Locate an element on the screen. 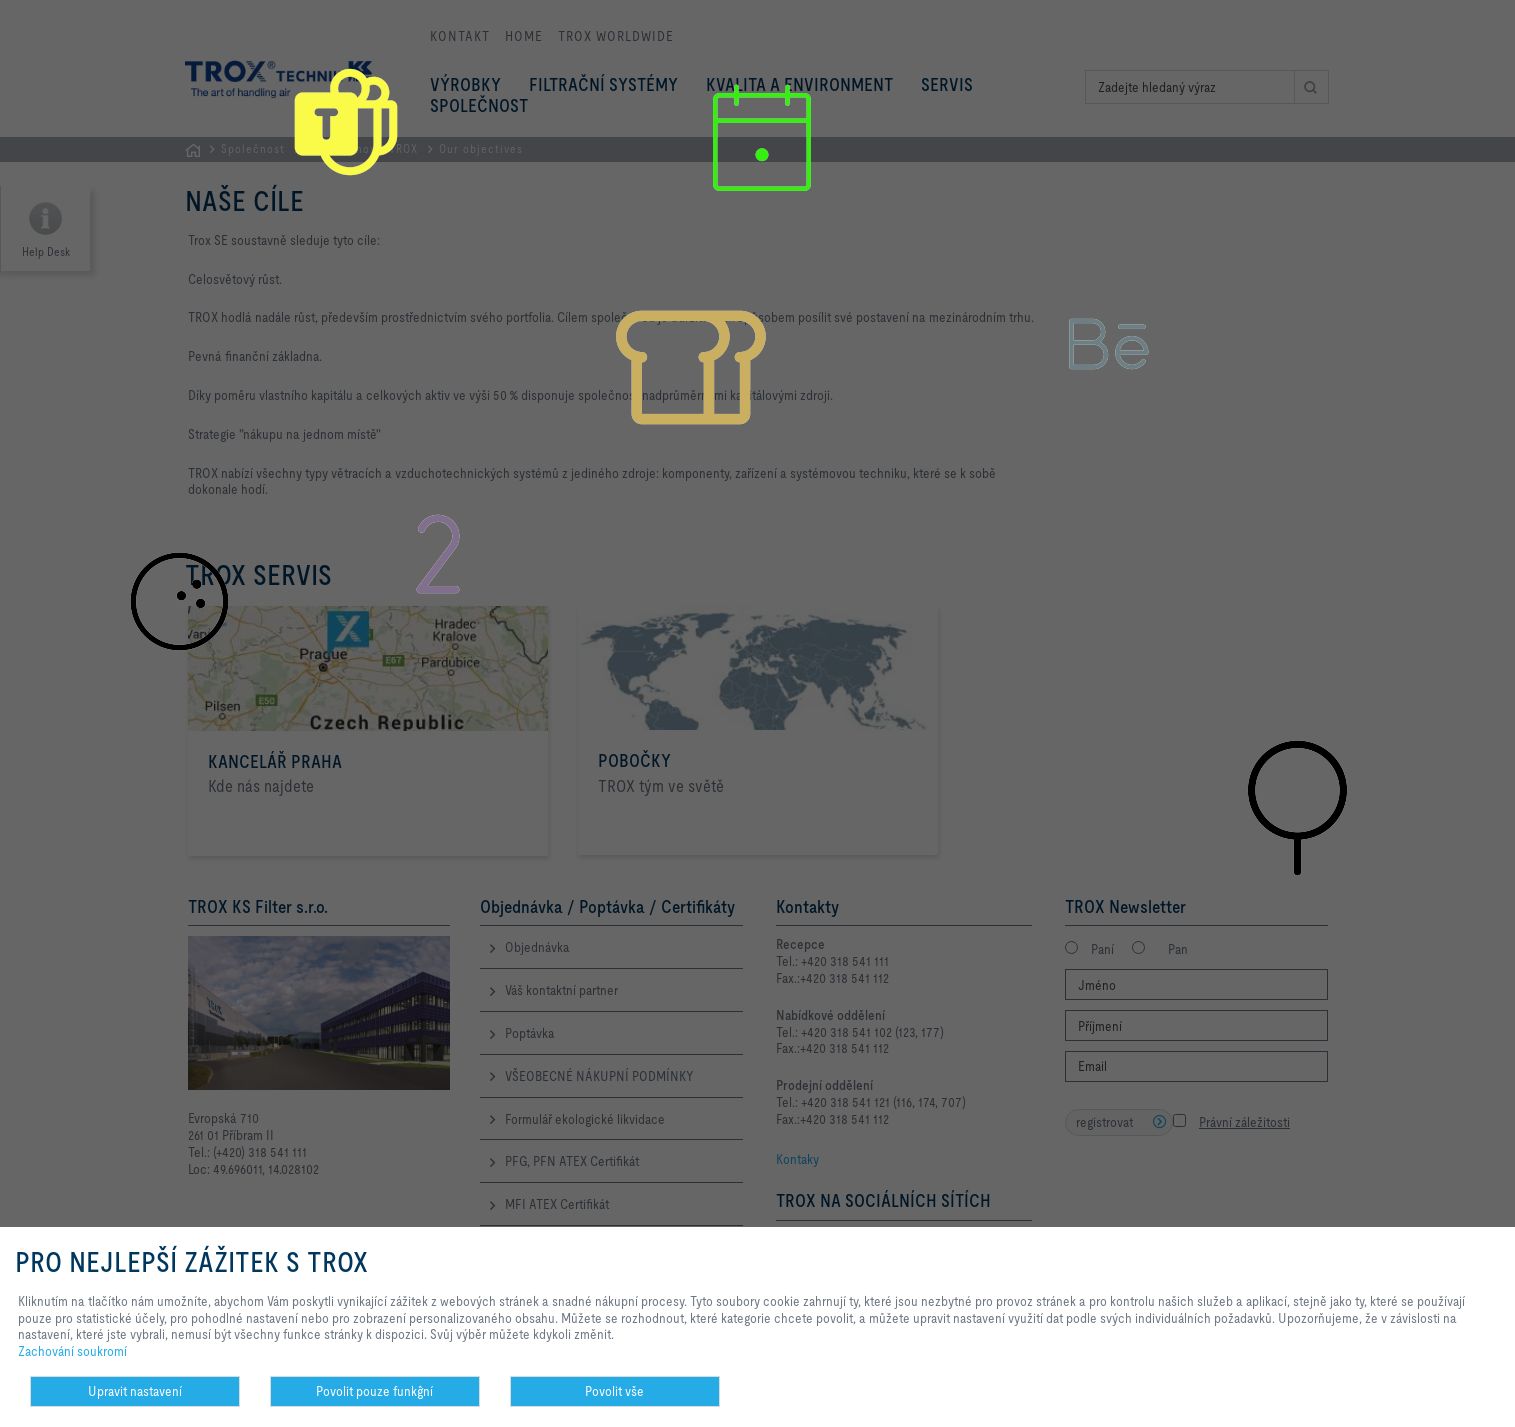  open microsoft teams is located at coordinates (346, 124).